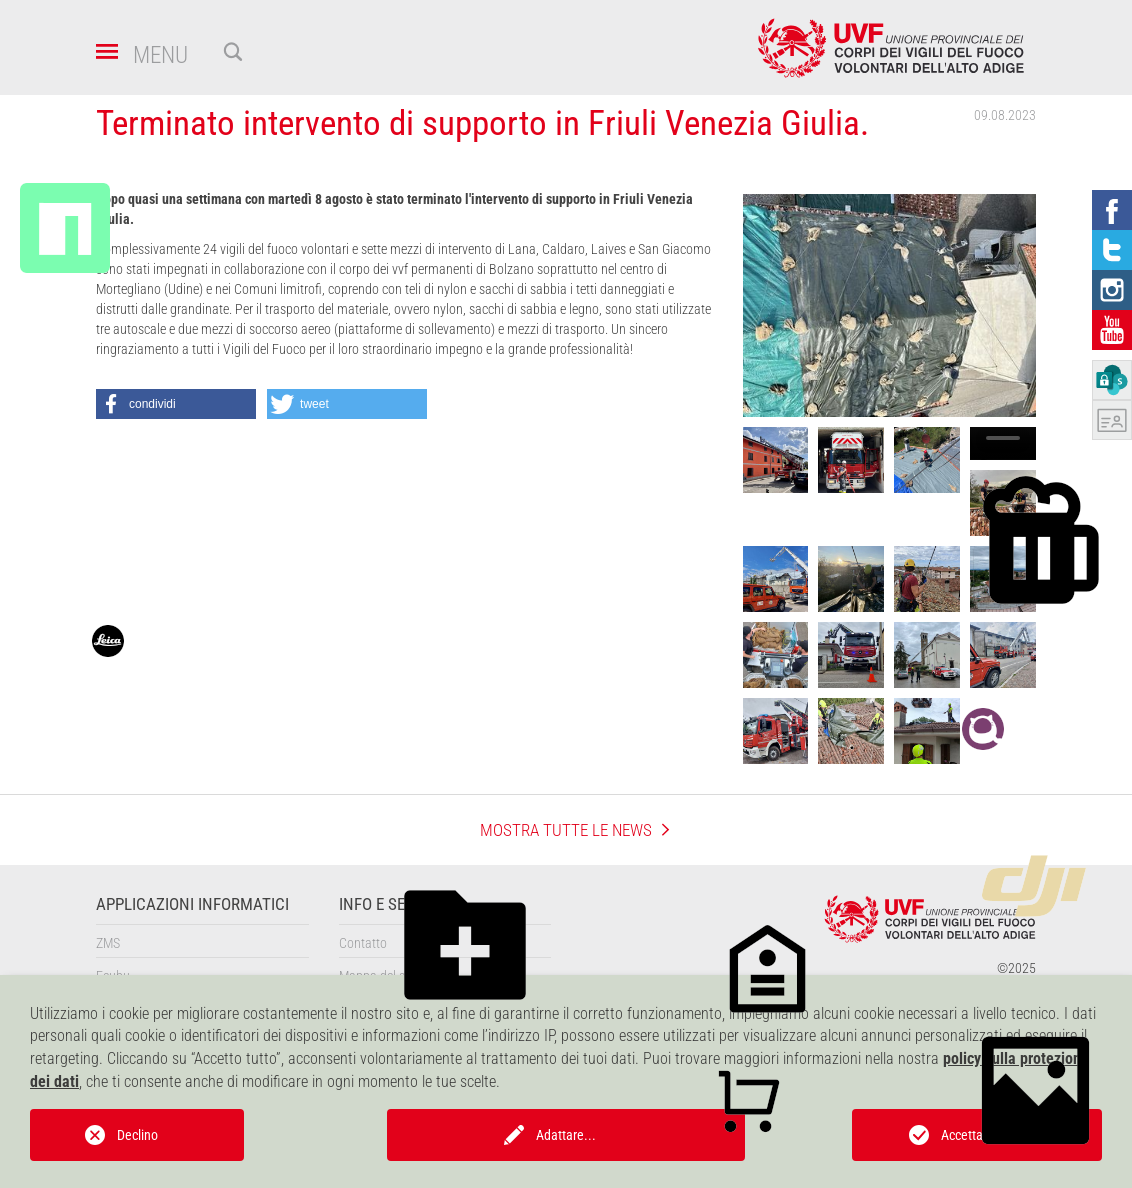 The image size is (1132, 1188). What do you see at coordinates (108, 641) in the screenshot?
I see `leica camera brand logo` at bounding box center [108, 641].